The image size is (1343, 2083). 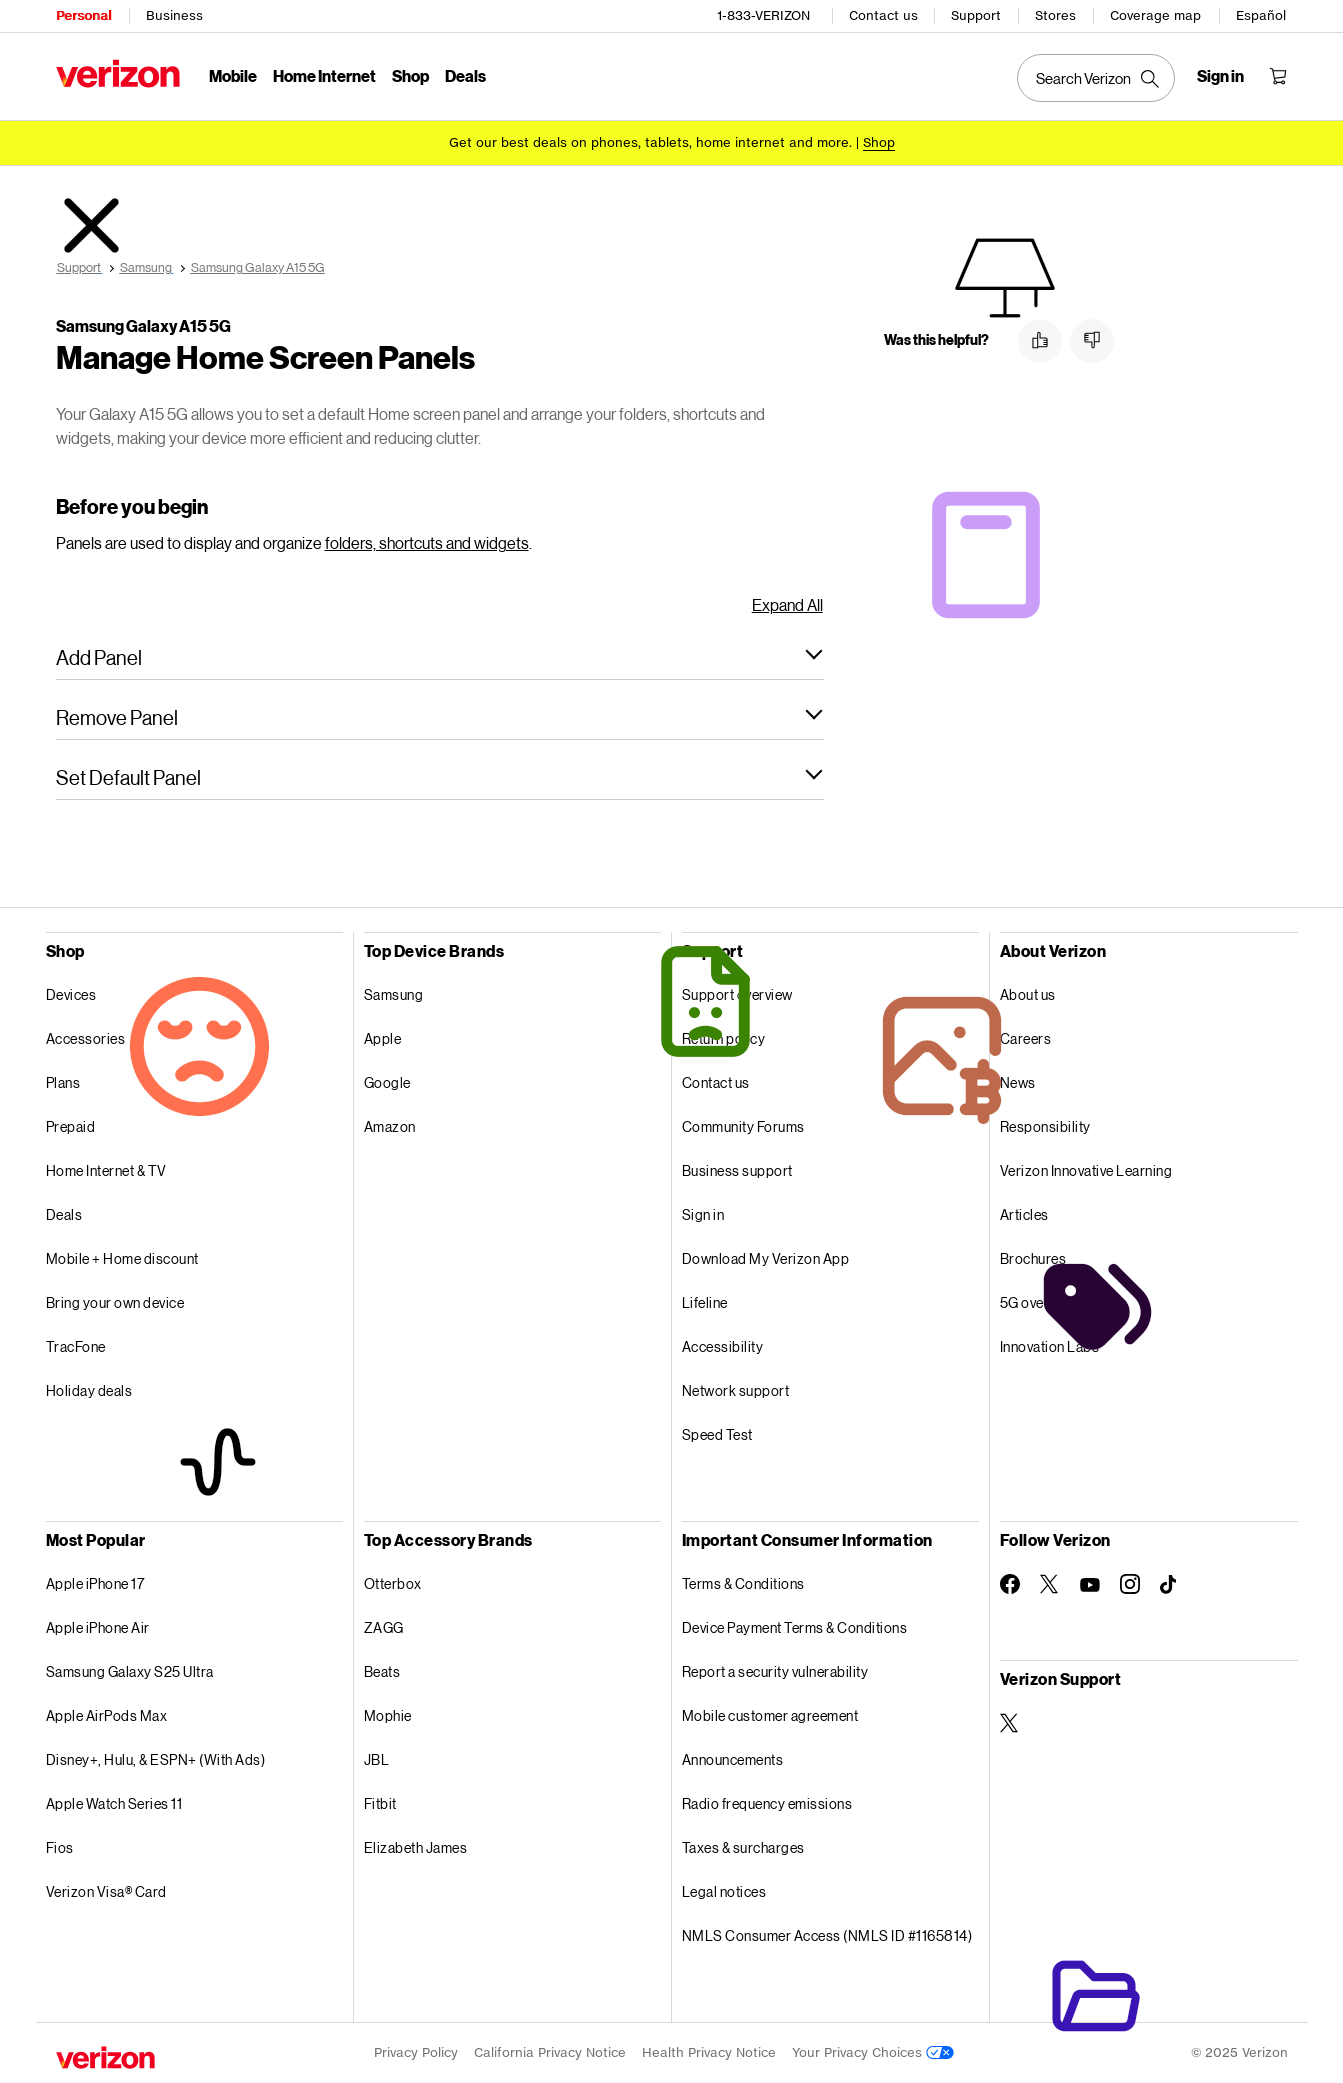 I want to click on open folder to view contents, so click(x=1094, y=1998).